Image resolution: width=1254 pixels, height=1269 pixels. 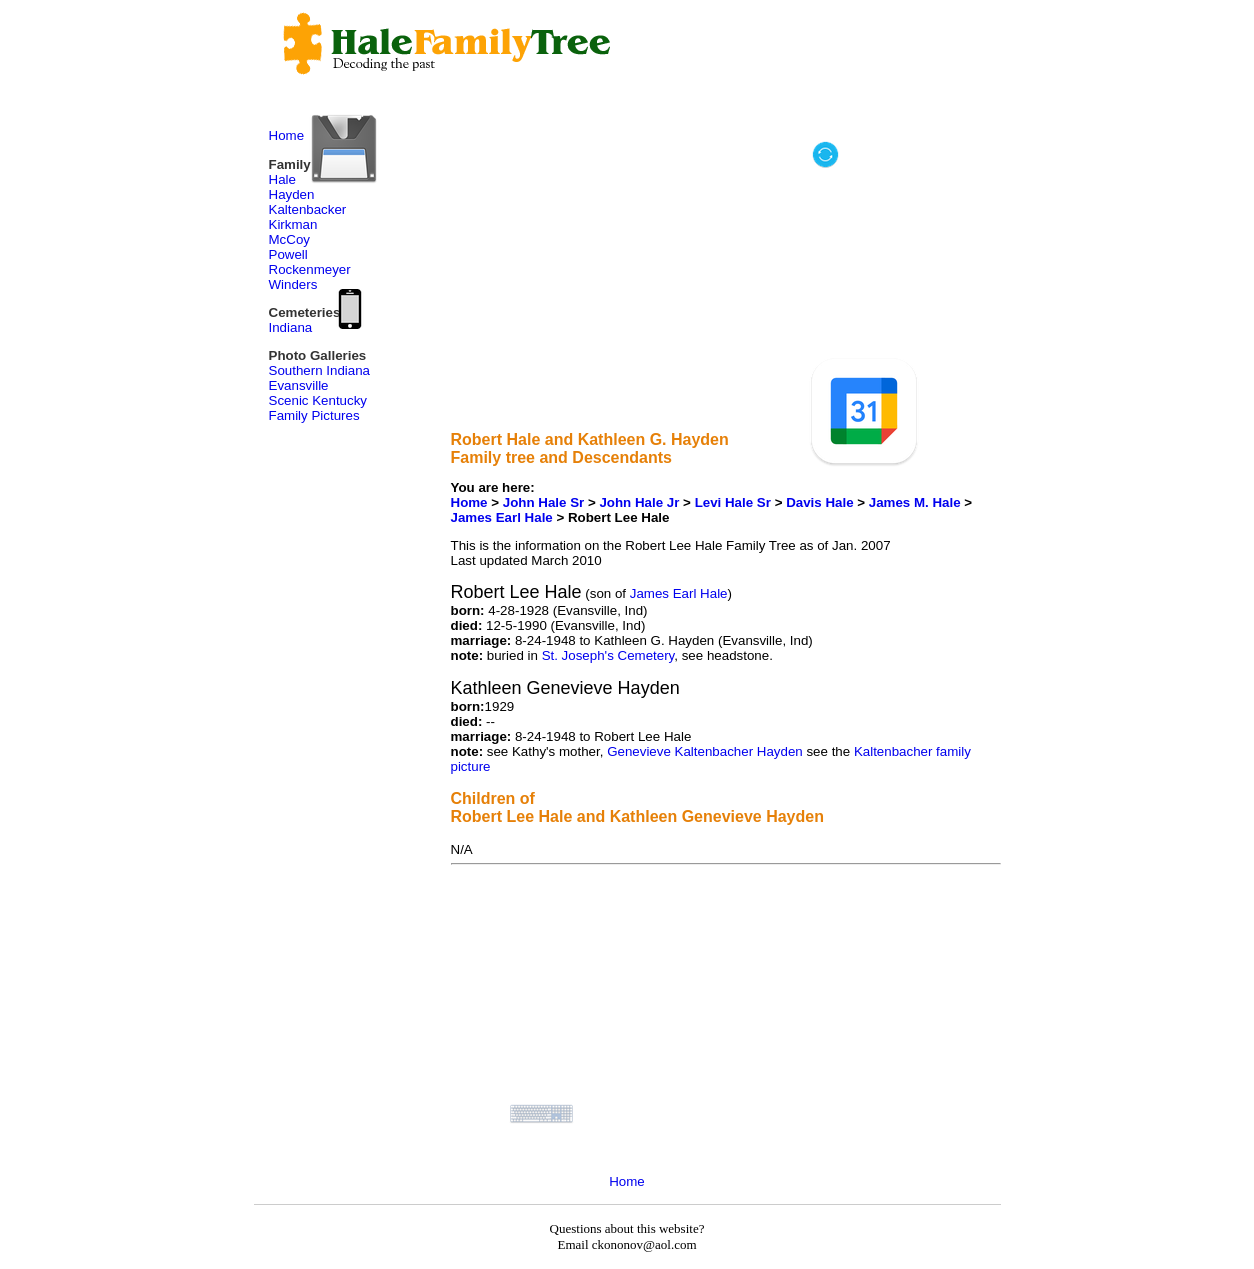 What do you see at coordinates (350, 309) in the screenshot?
I see `view connected iPhone device` at bounding box center [350, 309].